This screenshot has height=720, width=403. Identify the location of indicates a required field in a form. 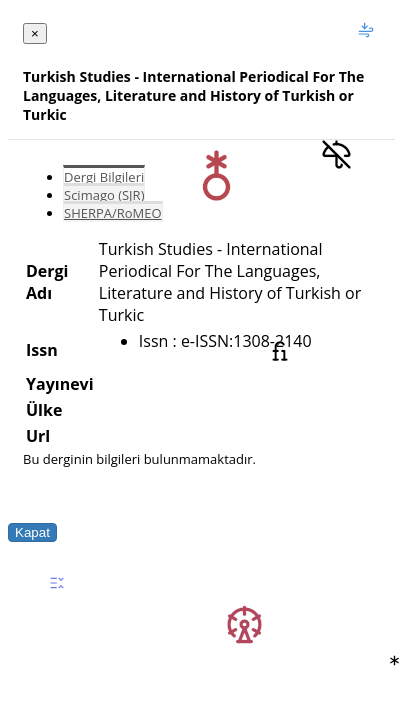
(394, 660).